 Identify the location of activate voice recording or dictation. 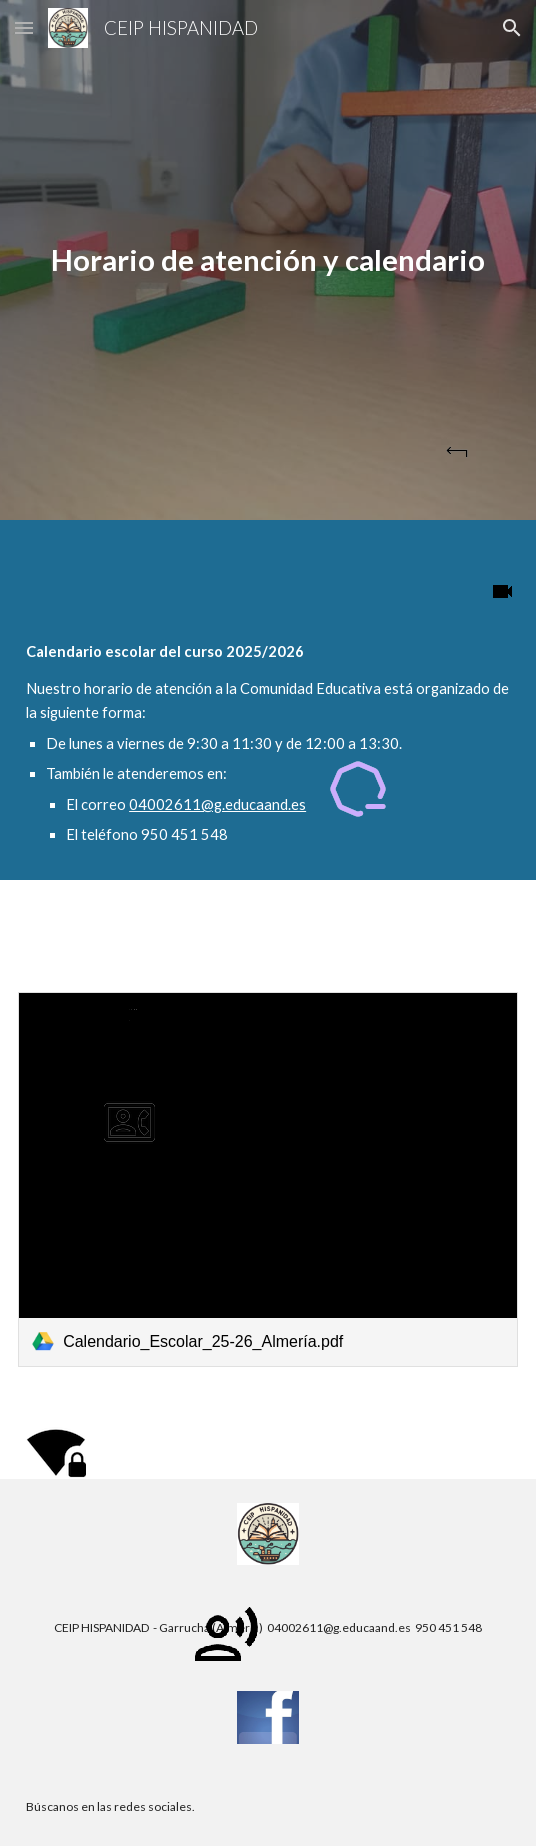
(226, 1635).